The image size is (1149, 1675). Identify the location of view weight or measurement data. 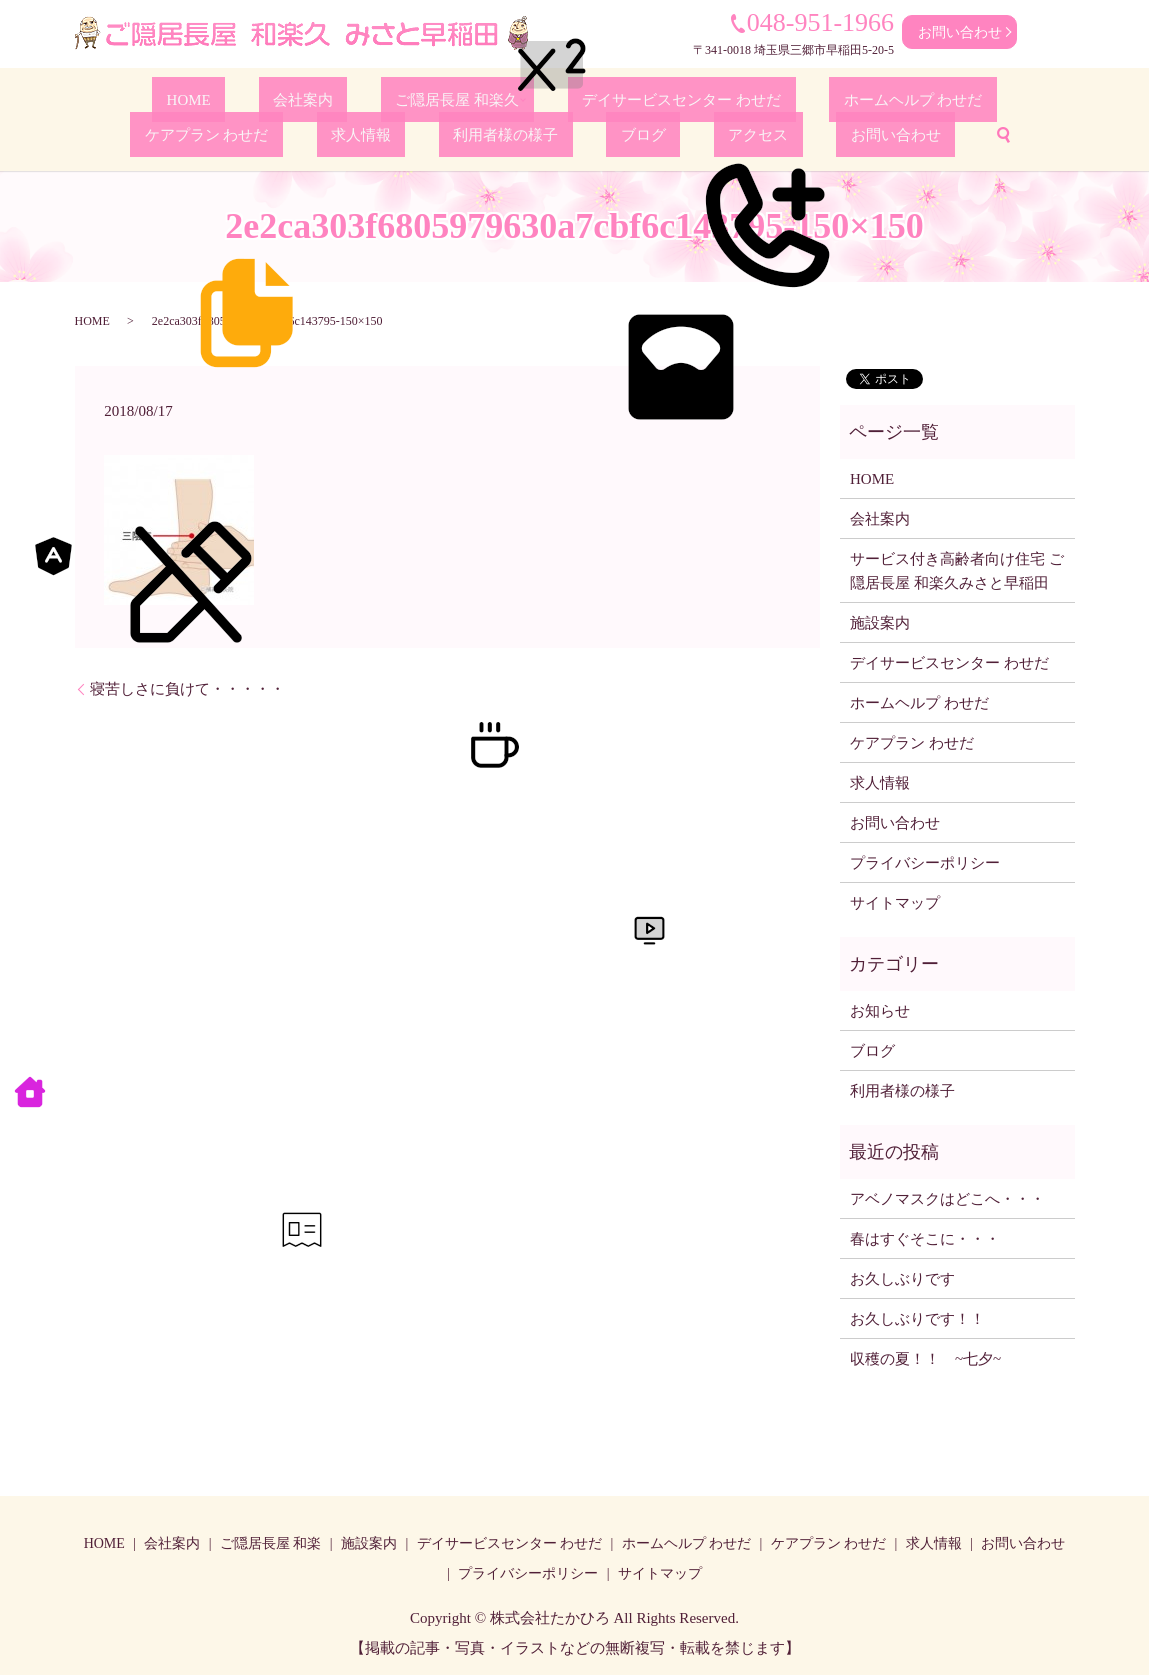
(681, 367).